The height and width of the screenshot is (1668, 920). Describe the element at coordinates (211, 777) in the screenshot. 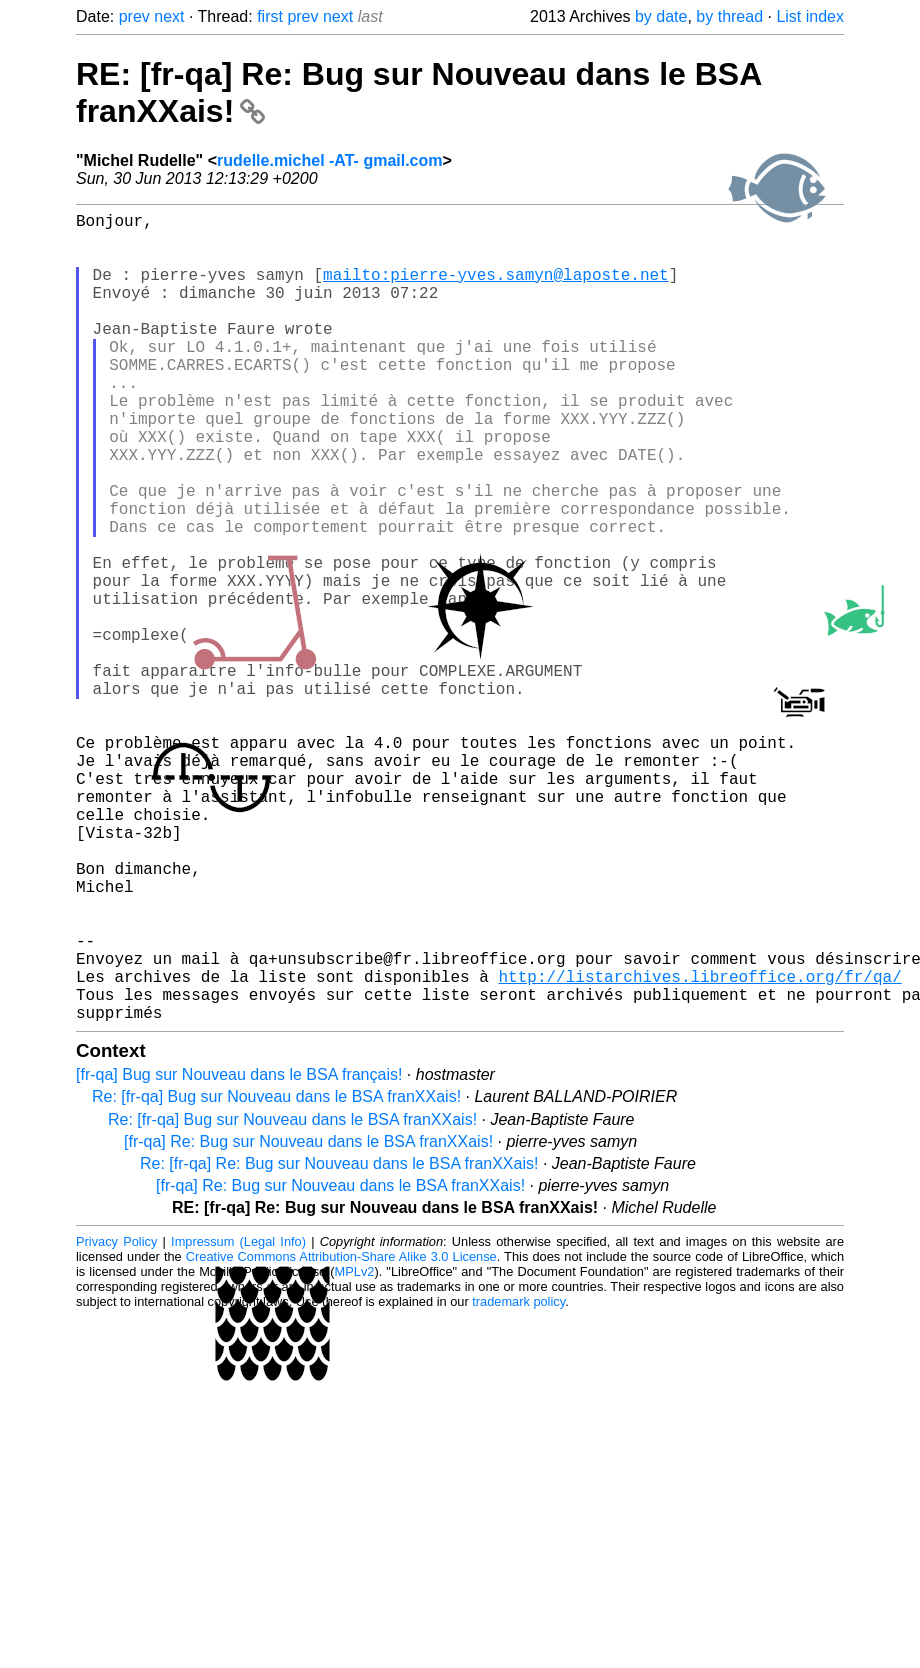

I see `view diagram or flowchart` at that location.